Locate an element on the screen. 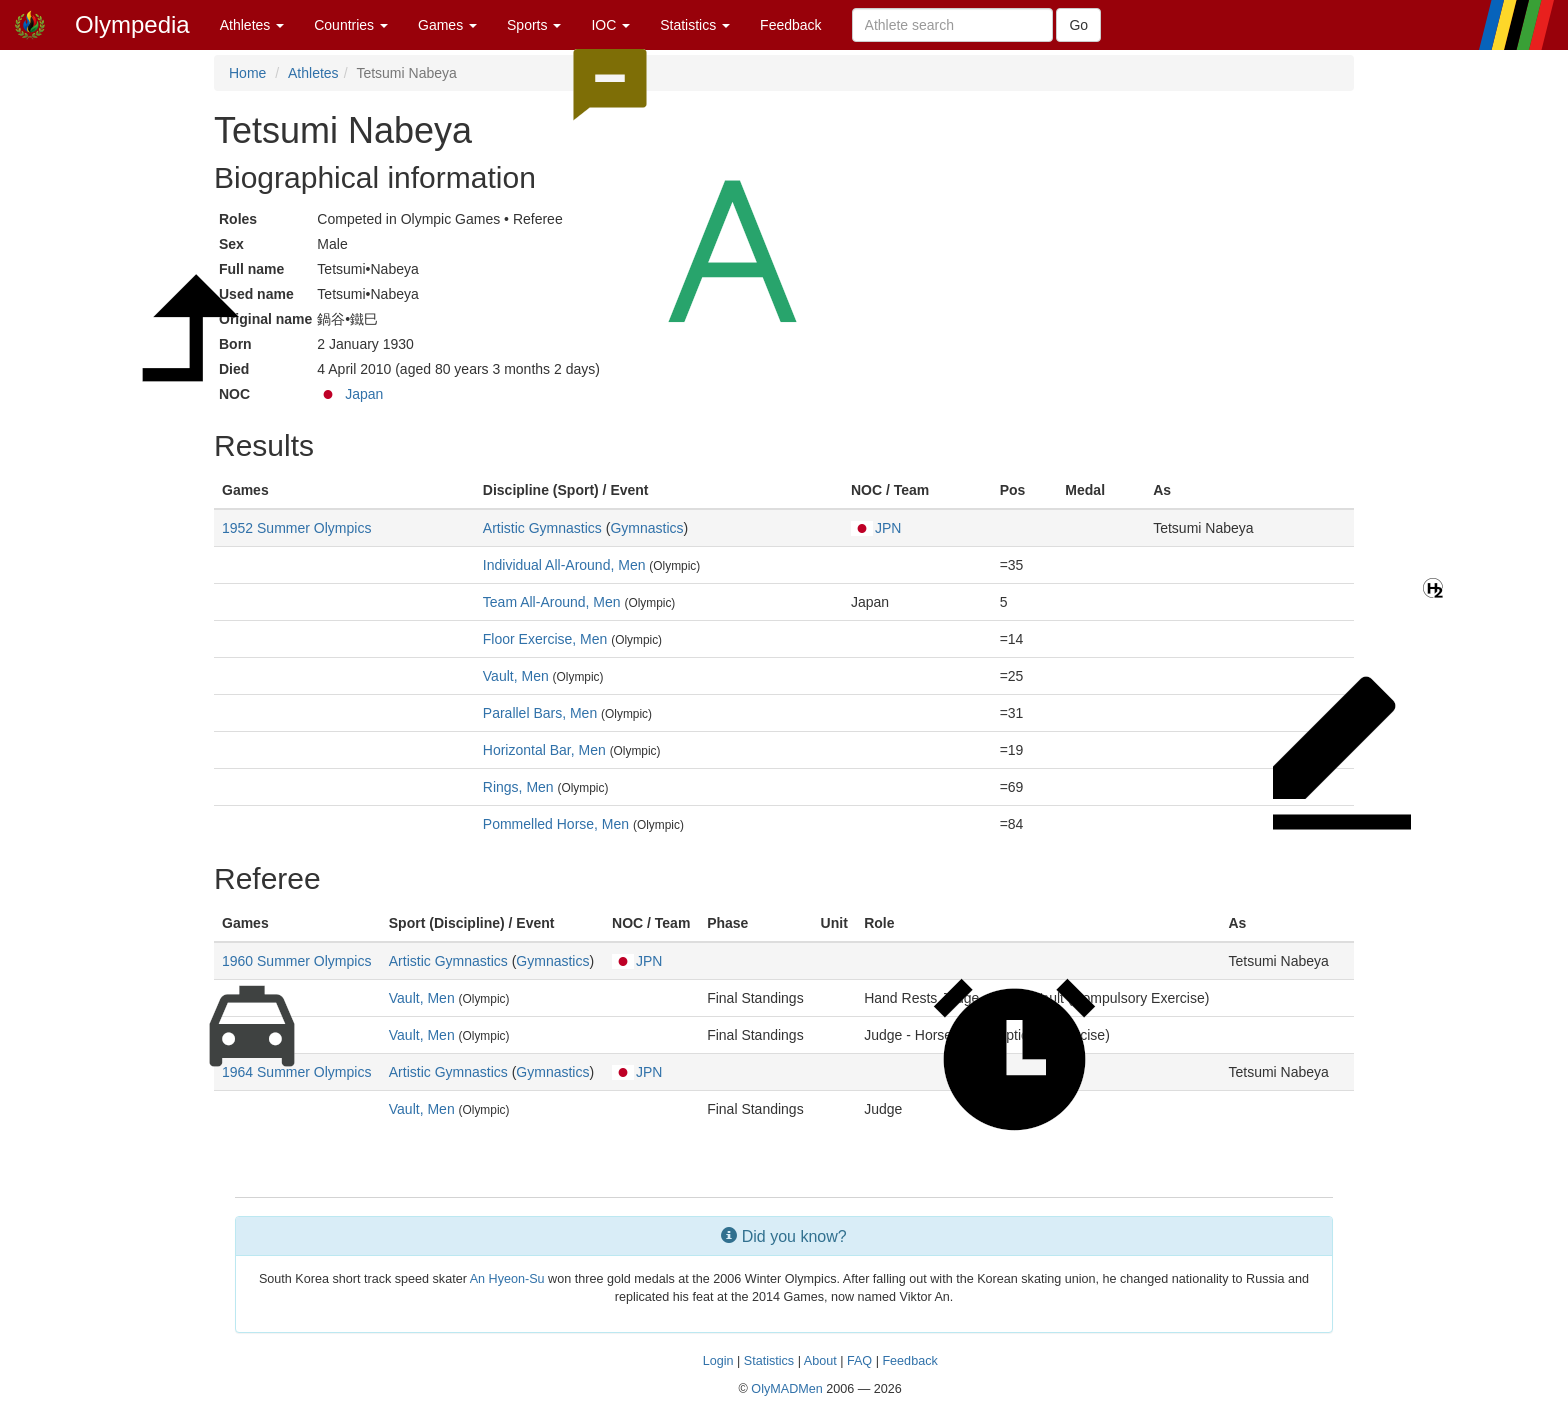  set or manage alarms is located at coordinates (1014, 1051).